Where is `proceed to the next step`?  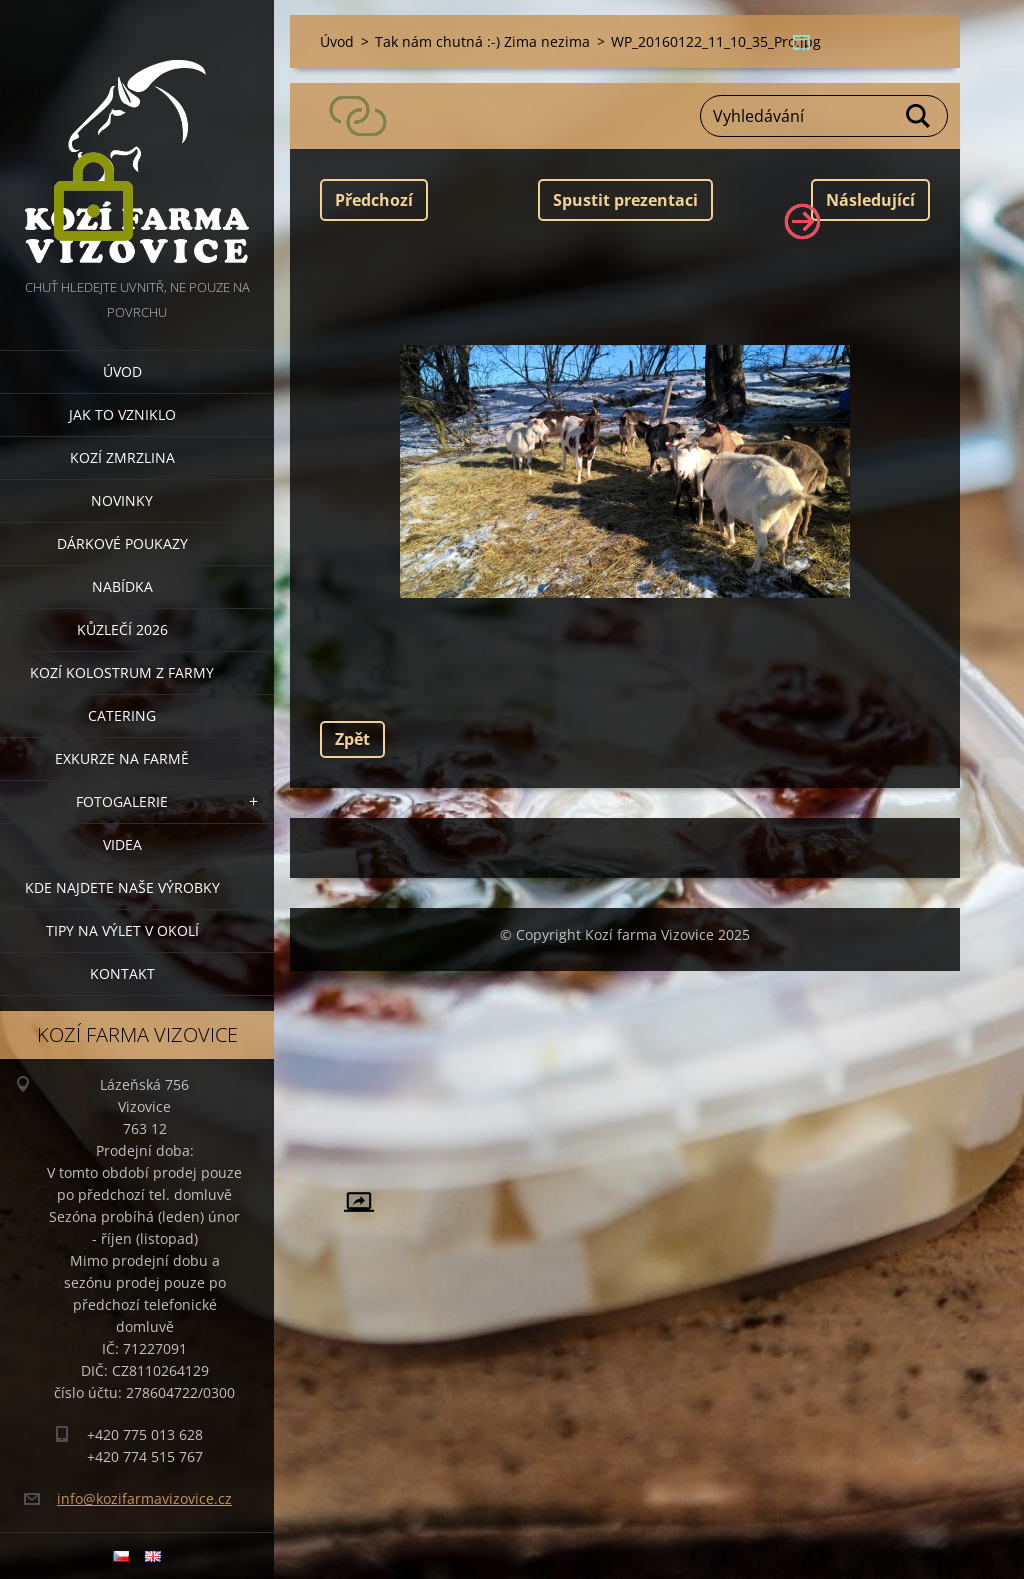
proceed to the next step is located at coordinates (802, 221).